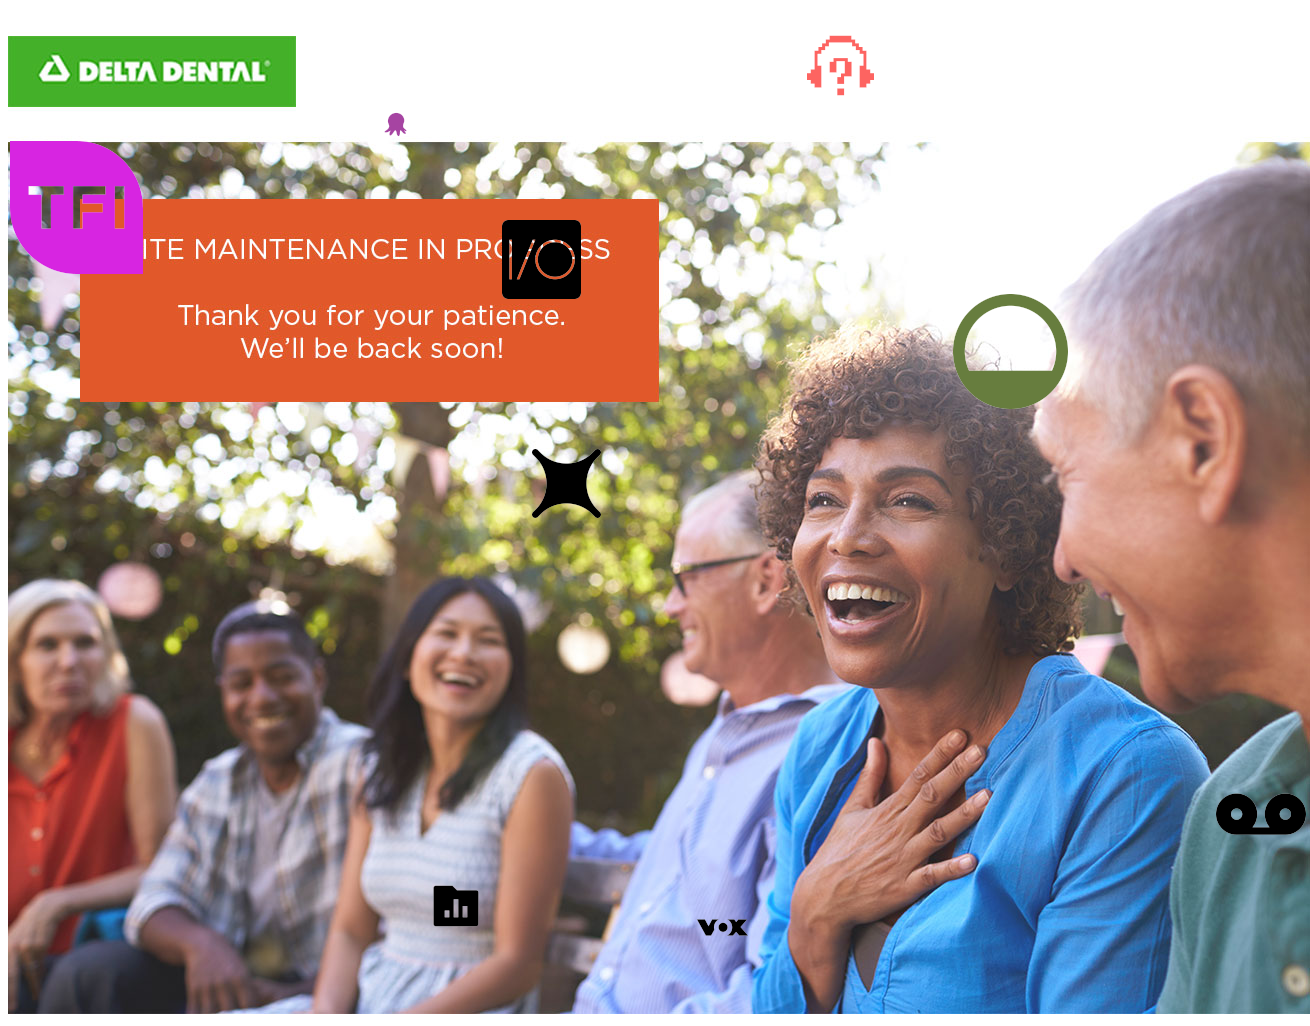 This screenshot has height=1026, width=1310. I want to click on access voicemail messages, so click(1261, 816).